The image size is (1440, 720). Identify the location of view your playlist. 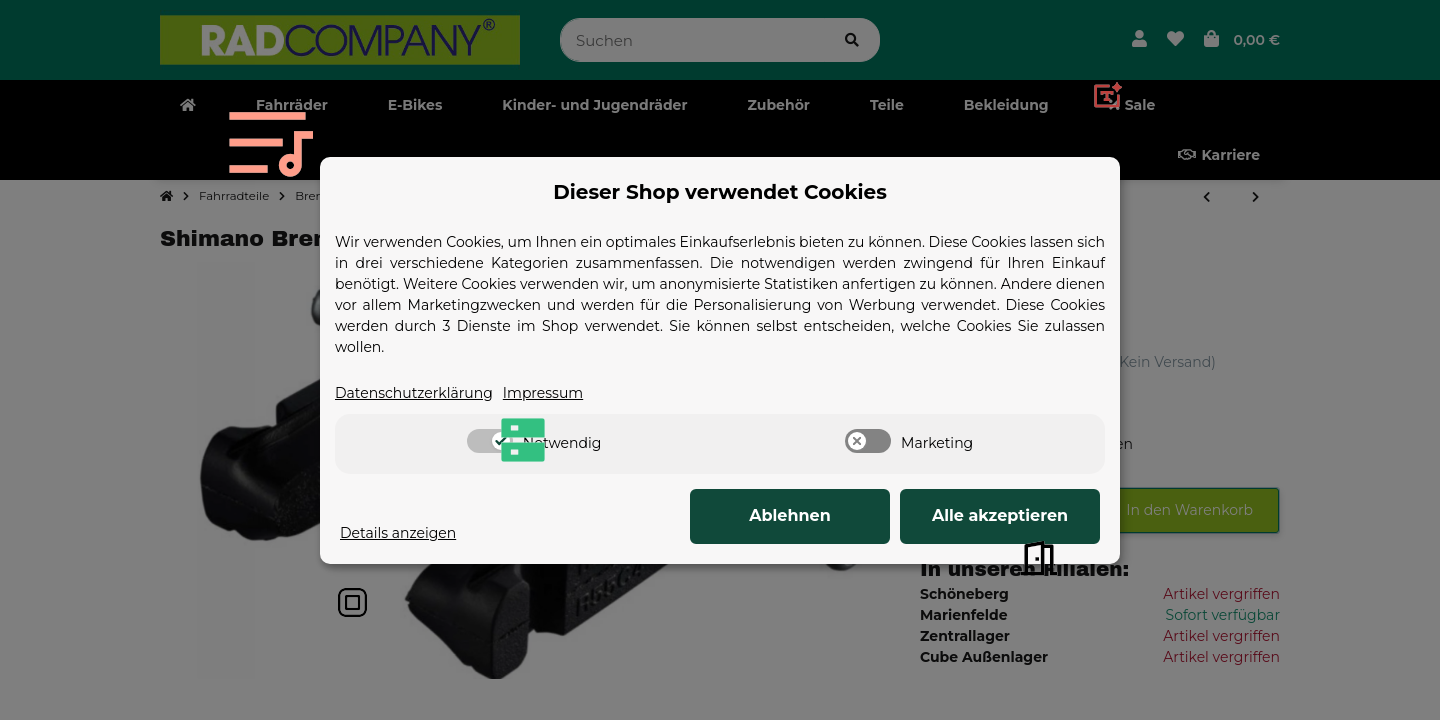
(267, 142).